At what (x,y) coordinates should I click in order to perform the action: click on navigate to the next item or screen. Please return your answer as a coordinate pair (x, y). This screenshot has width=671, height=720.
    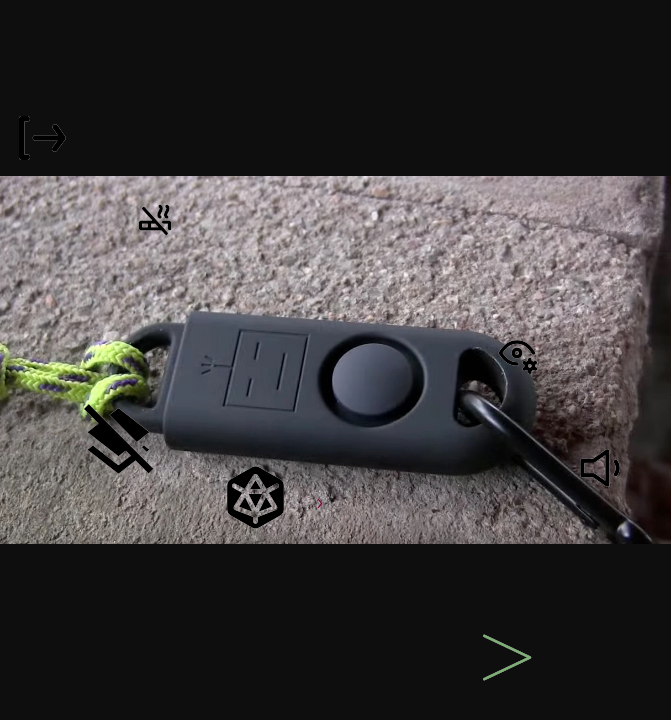
    Looking at the image, I should click on (319, 503).